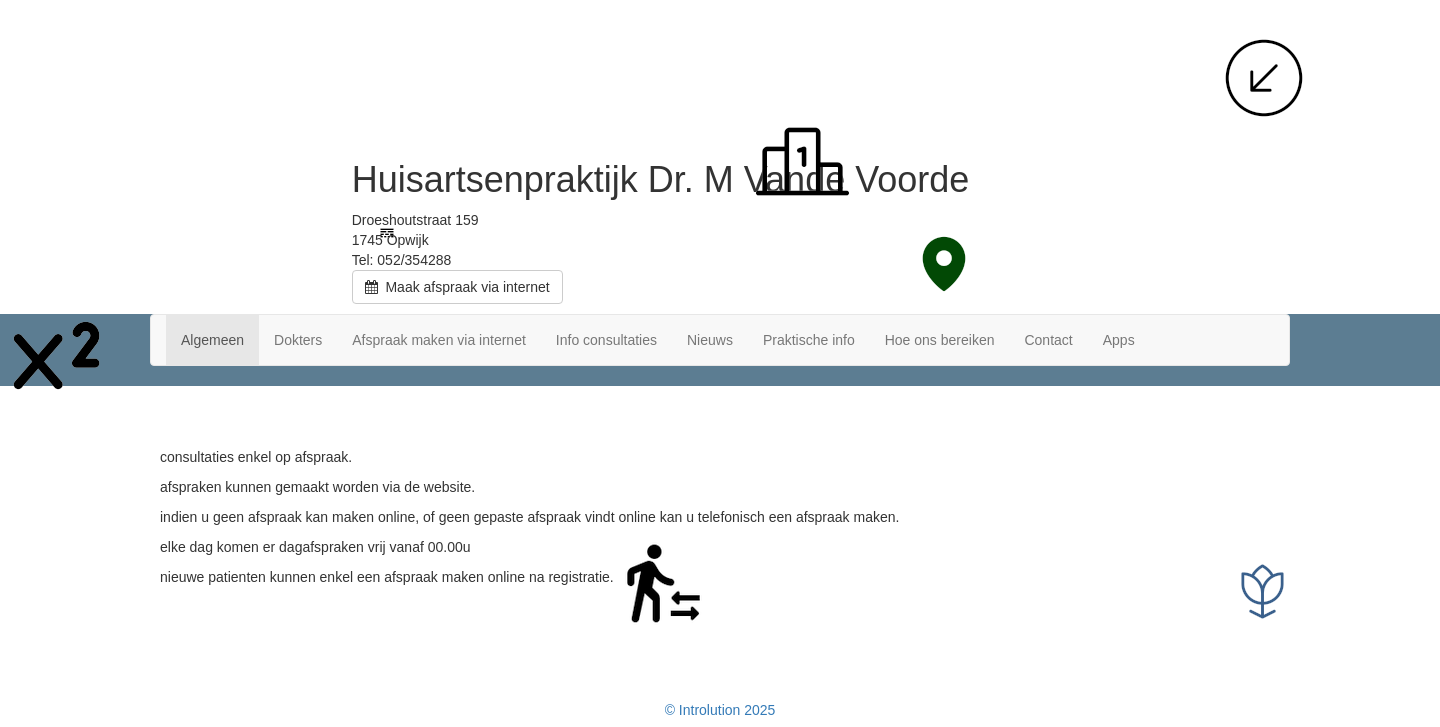  I want to click on format text as superscript, so click(52, 357).